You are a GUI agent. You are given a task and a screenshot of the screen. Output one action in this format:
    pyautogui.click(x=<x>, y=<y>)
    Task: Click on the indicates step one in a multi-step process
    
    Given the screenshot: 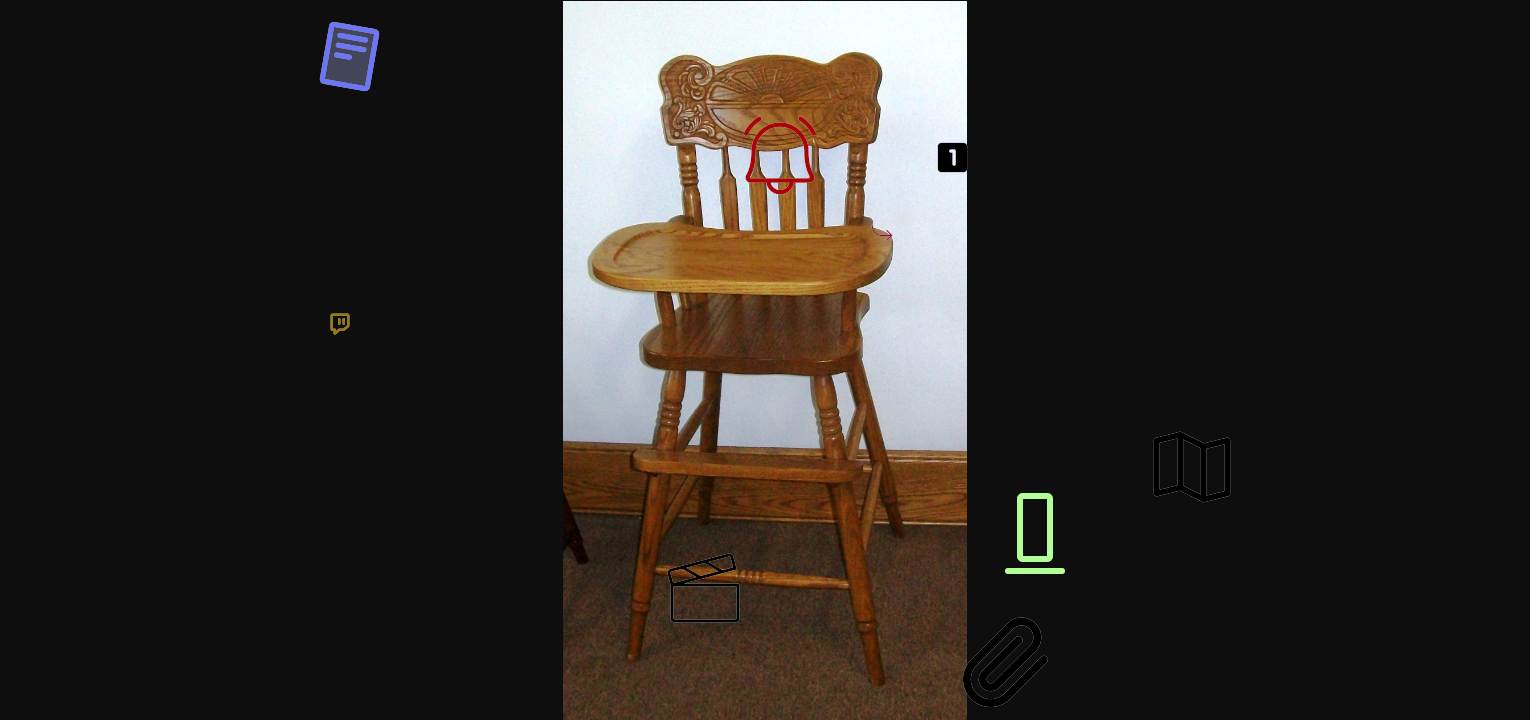 What is the action you would take?
    pyautogui.click(x=952, y=157)
    